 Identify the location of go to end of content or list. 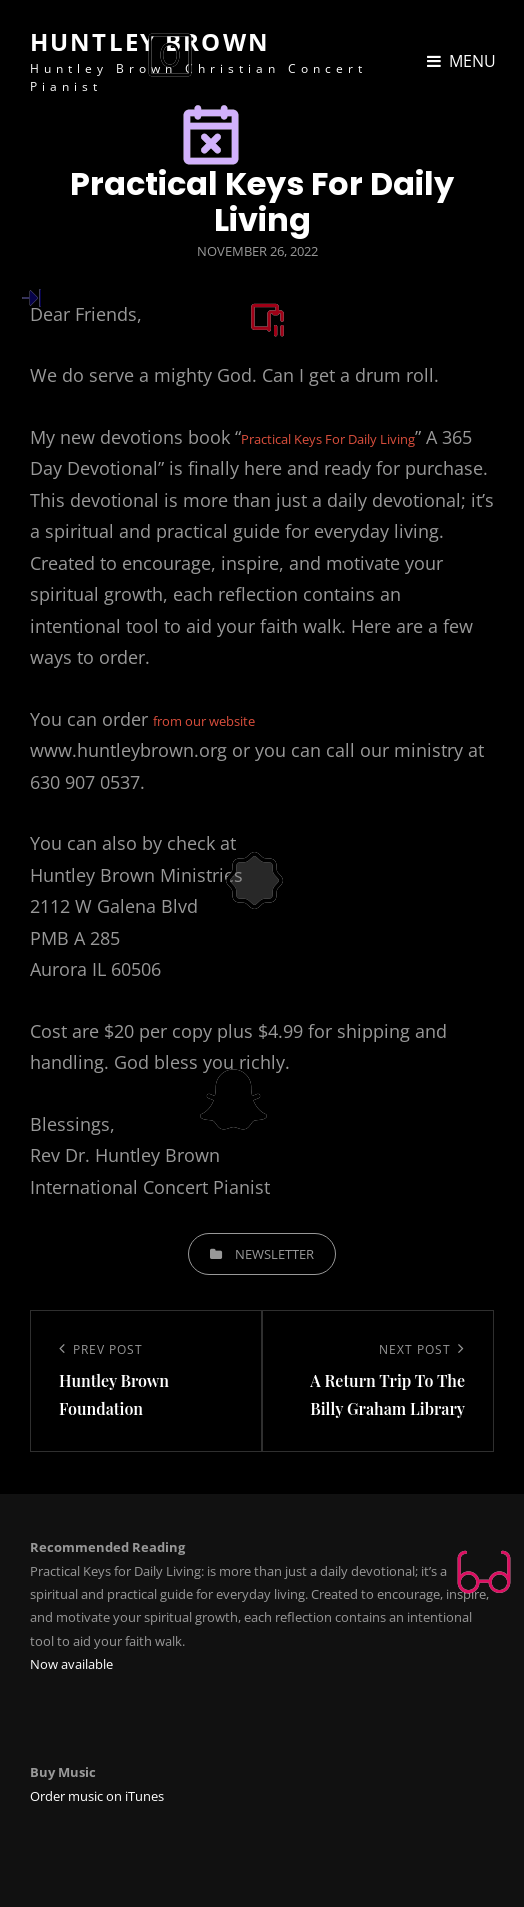
(32, 298).